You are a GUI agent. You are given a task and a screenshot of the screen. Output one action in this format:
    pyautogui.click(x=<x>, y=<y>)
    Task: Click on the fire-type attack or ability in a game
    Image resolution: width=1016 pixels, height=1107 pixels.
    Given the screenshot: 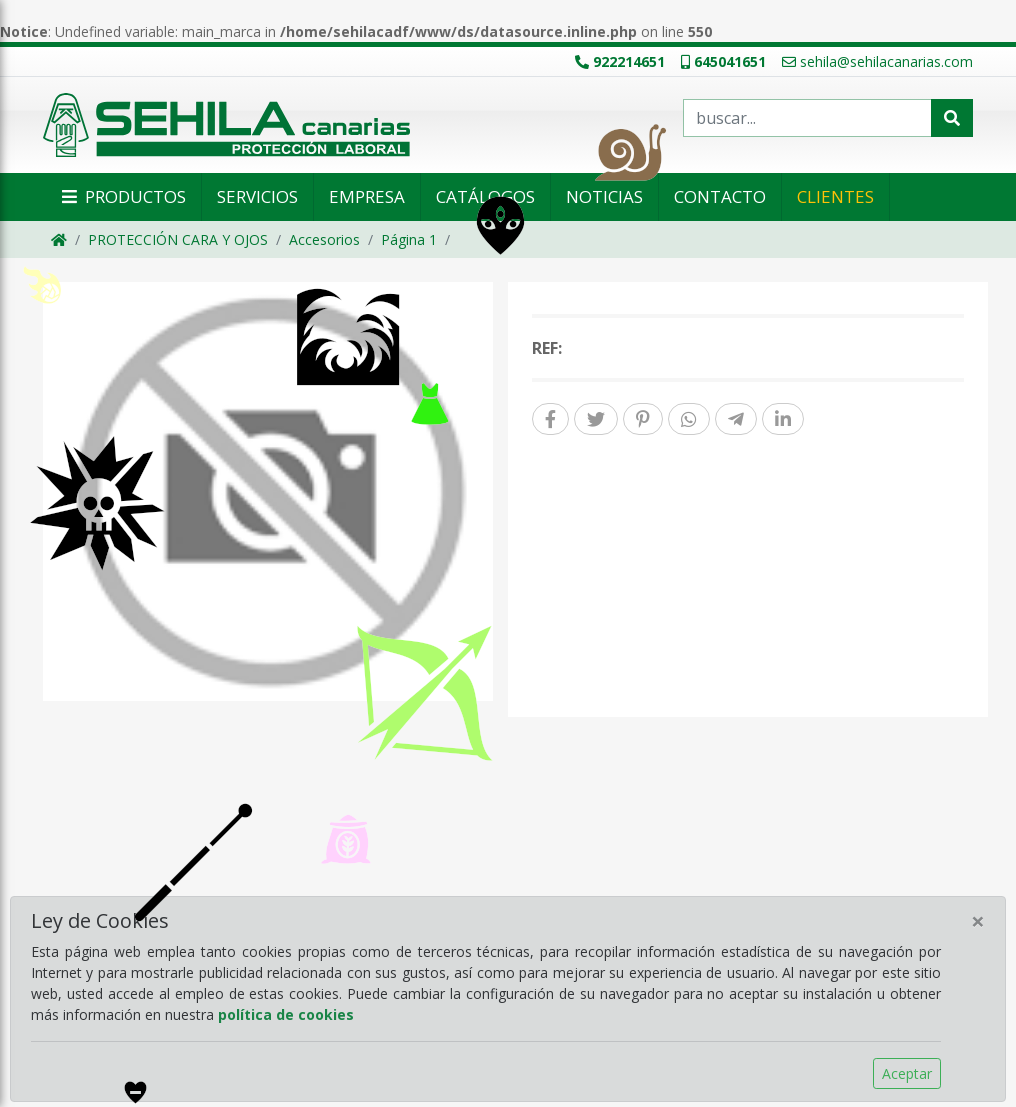 What is the action you would take?
    pyautogui.click(x=41, y=284)
    